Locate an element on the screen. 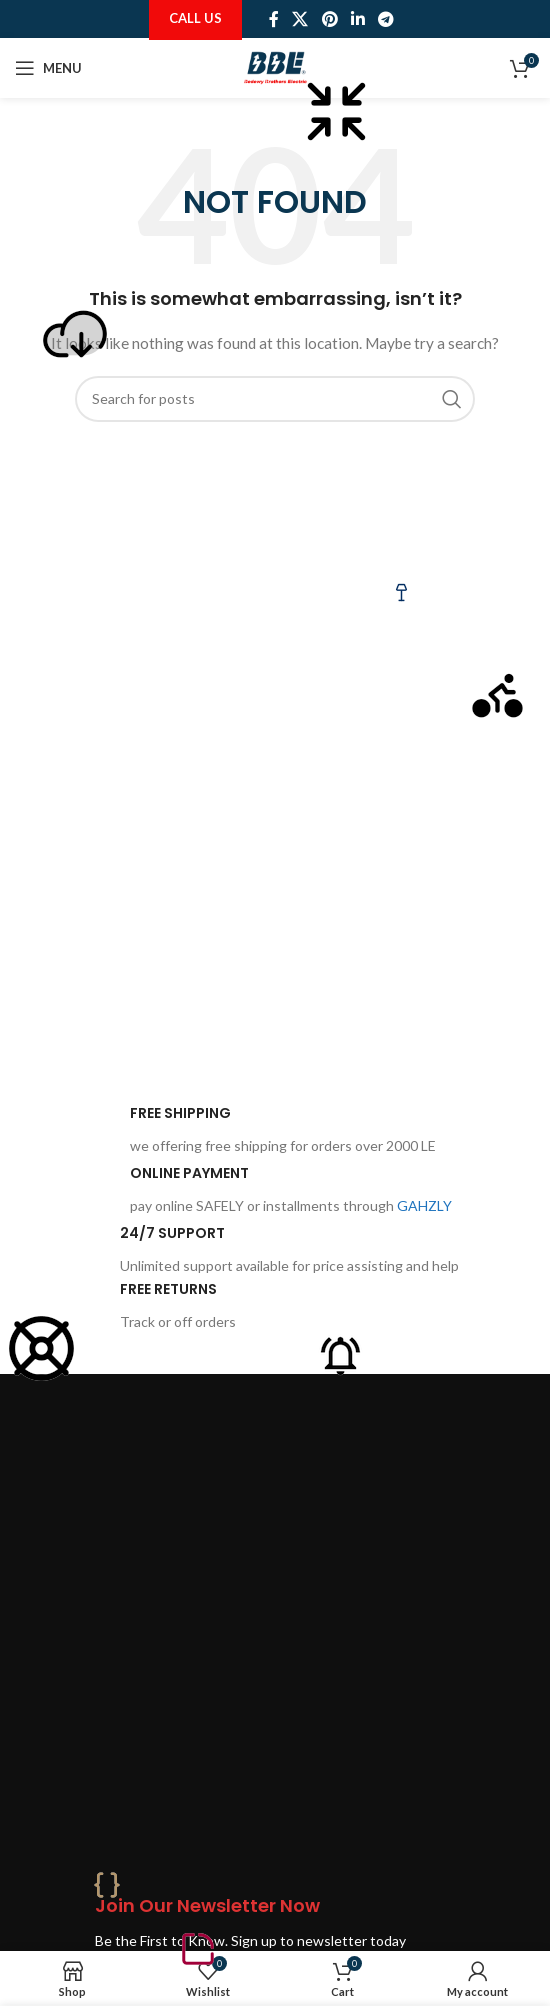 Image resolution: width=550 pixels, height=2006 pixels. minimize or reduce window size is located at coordinates (336, 111).